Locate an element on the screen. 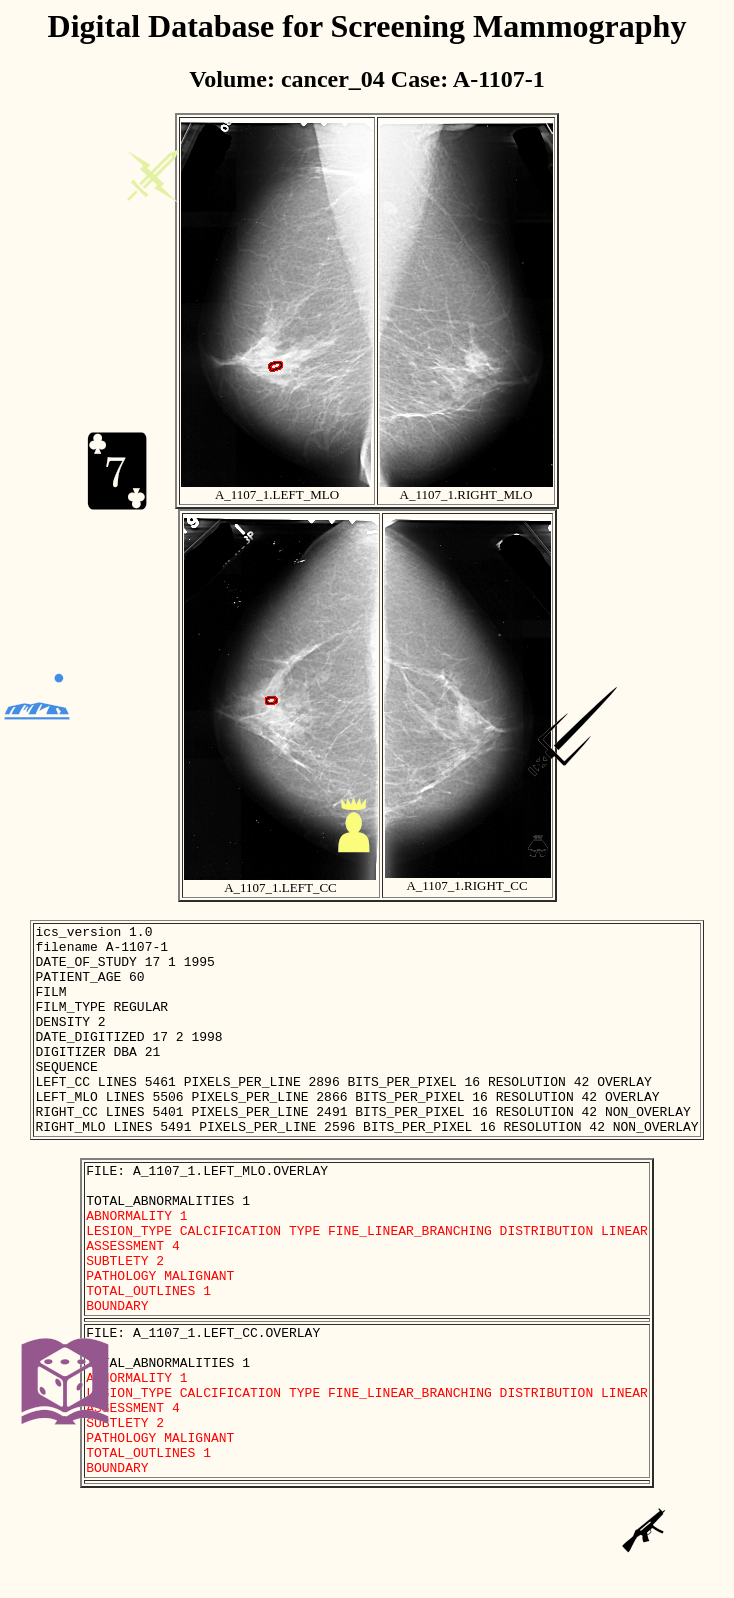  view game rules and instructions is located at coordinates (65, 1382).